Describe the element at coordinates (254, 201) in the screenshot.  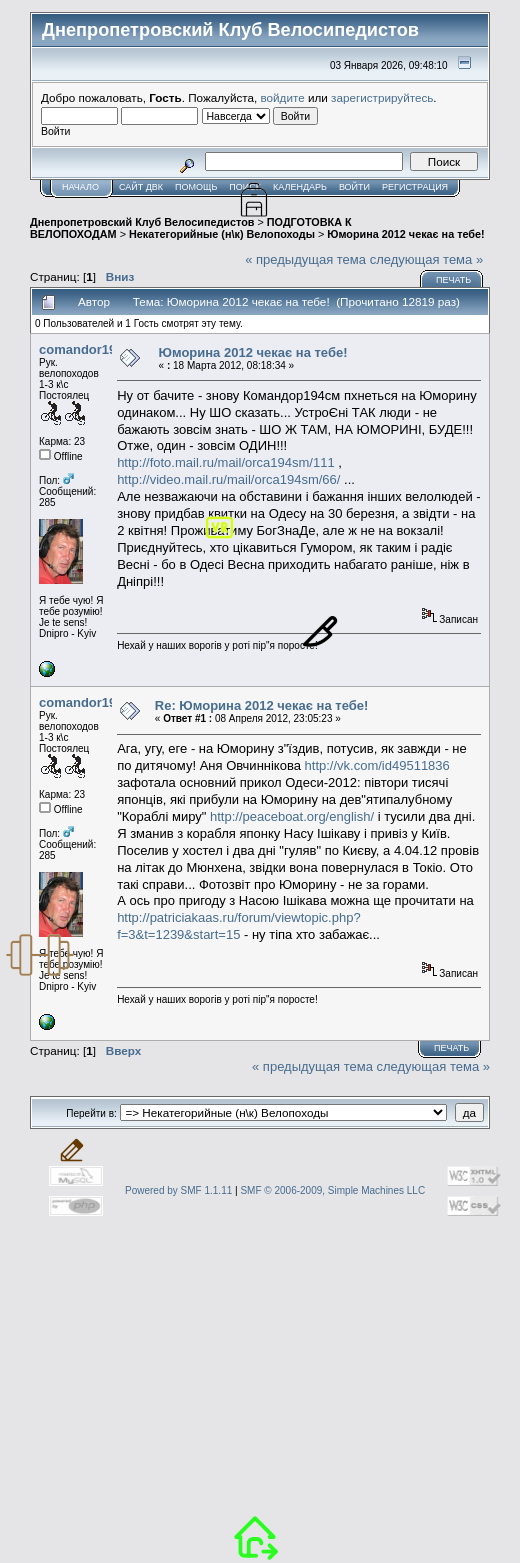
I see `access your inventory or storage` at that location.